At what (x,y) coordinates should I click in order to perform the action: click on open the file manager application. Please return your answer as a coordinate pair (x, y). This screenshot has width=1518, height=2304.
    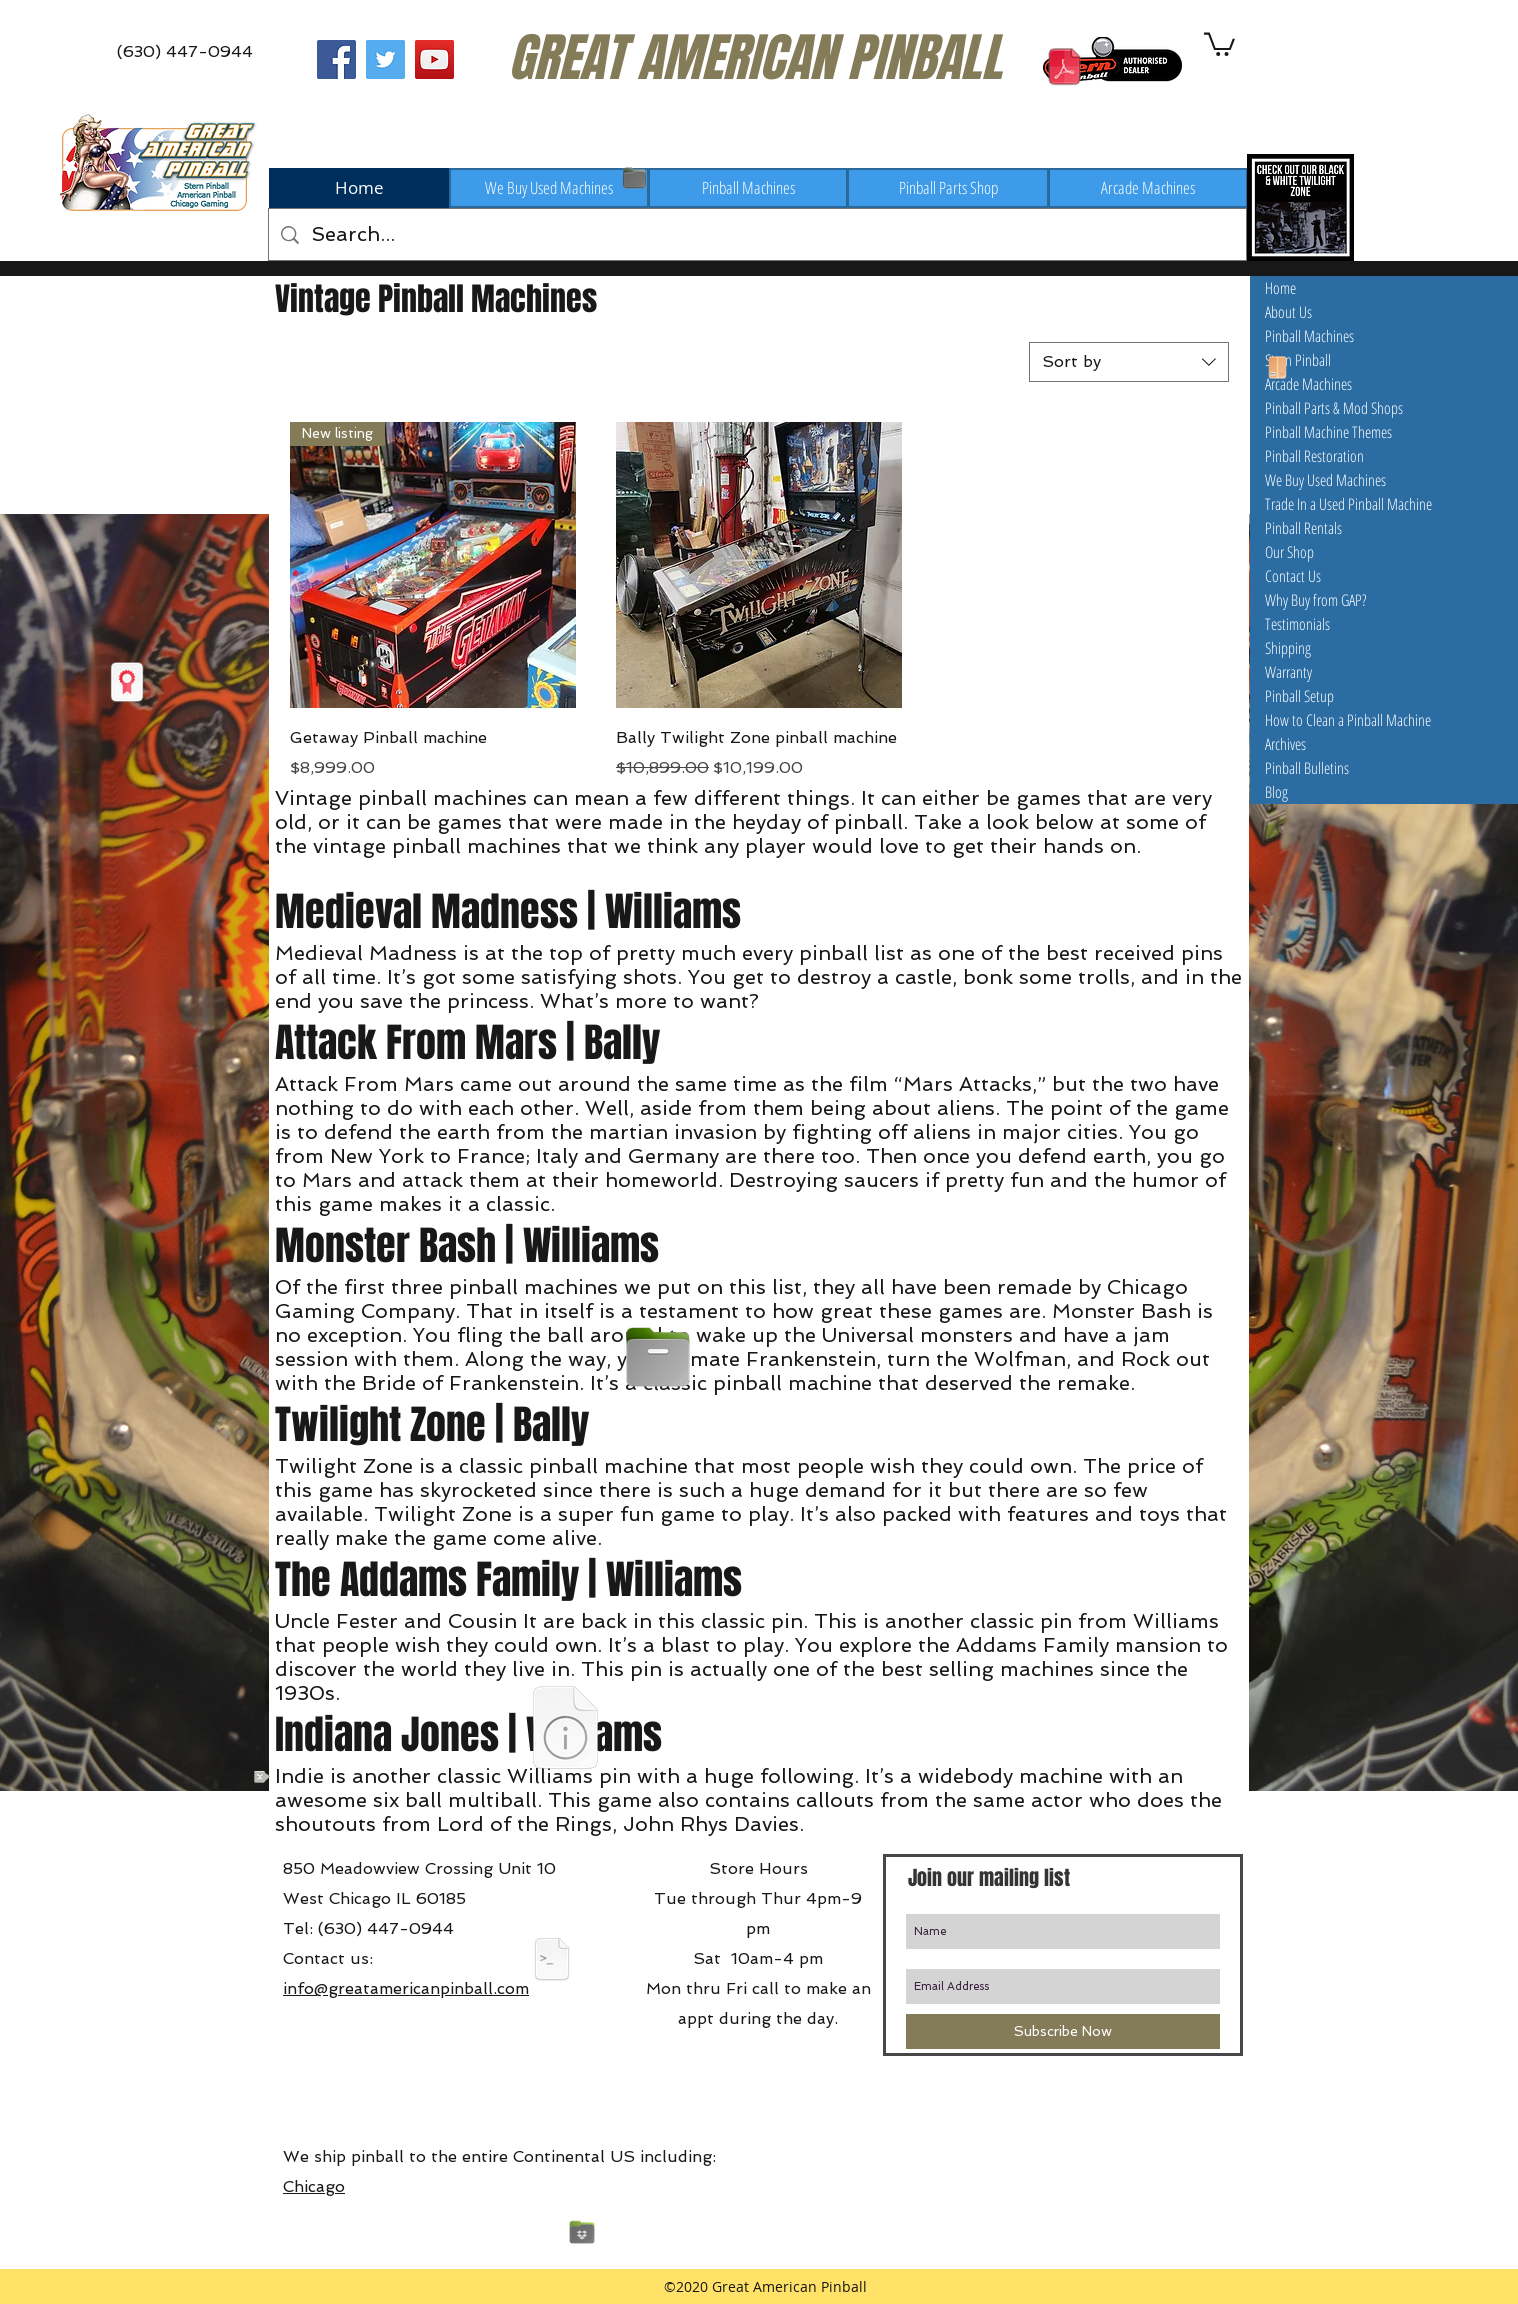
    Looking at the image, I should click on (658, 1357).